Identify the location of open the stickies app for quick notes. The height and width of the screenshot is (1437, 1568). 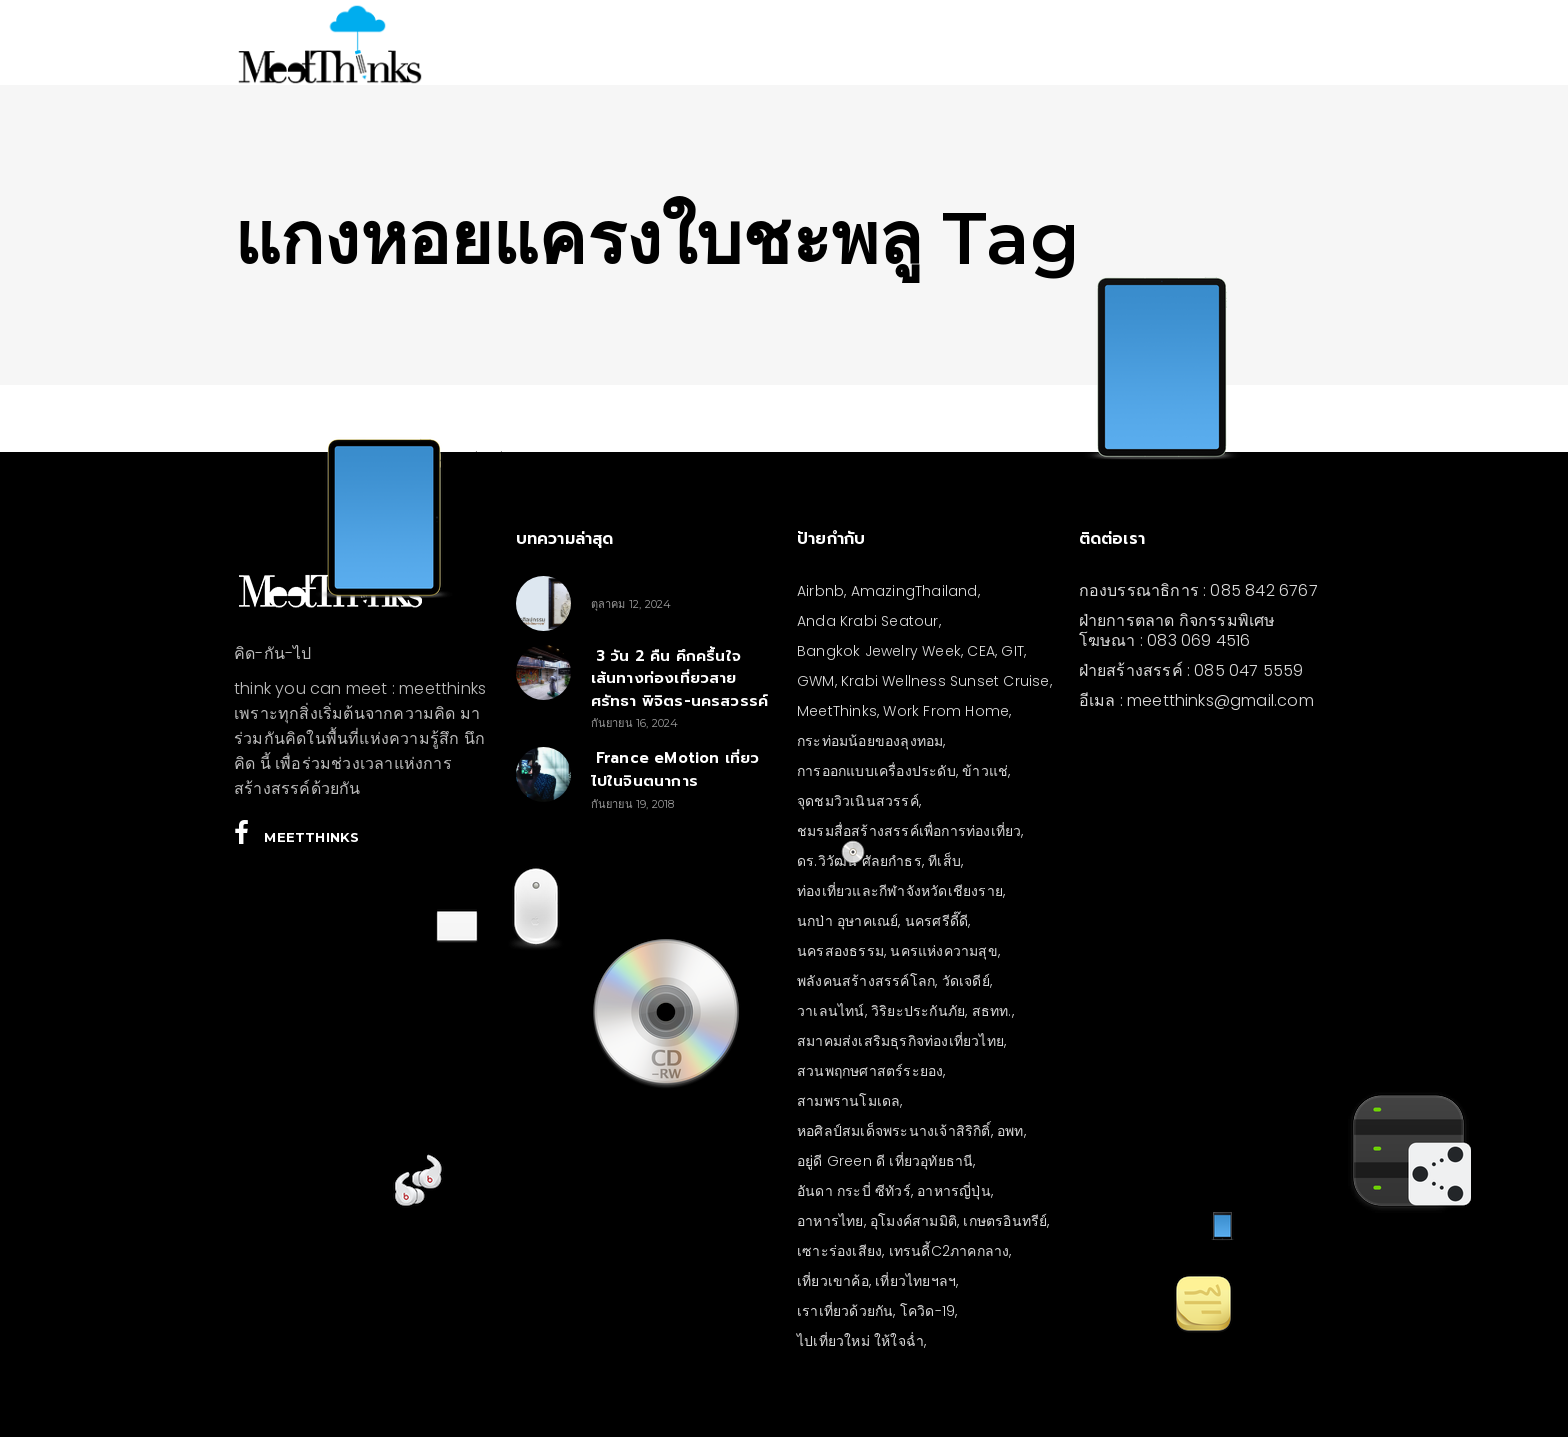
(1203, 1303).